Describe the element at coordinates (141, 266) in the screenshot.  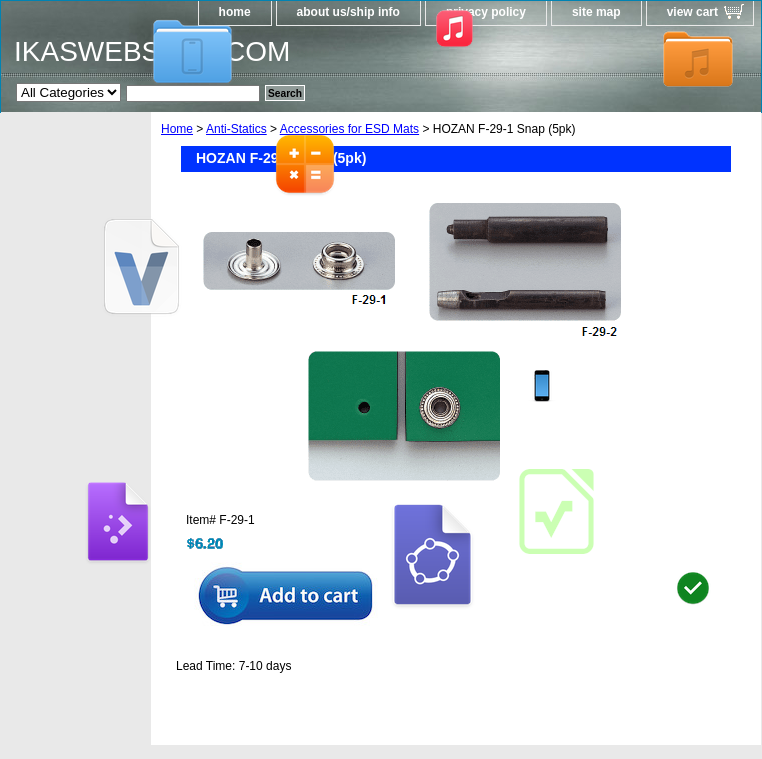
I see `a v programming language source file` at that location.